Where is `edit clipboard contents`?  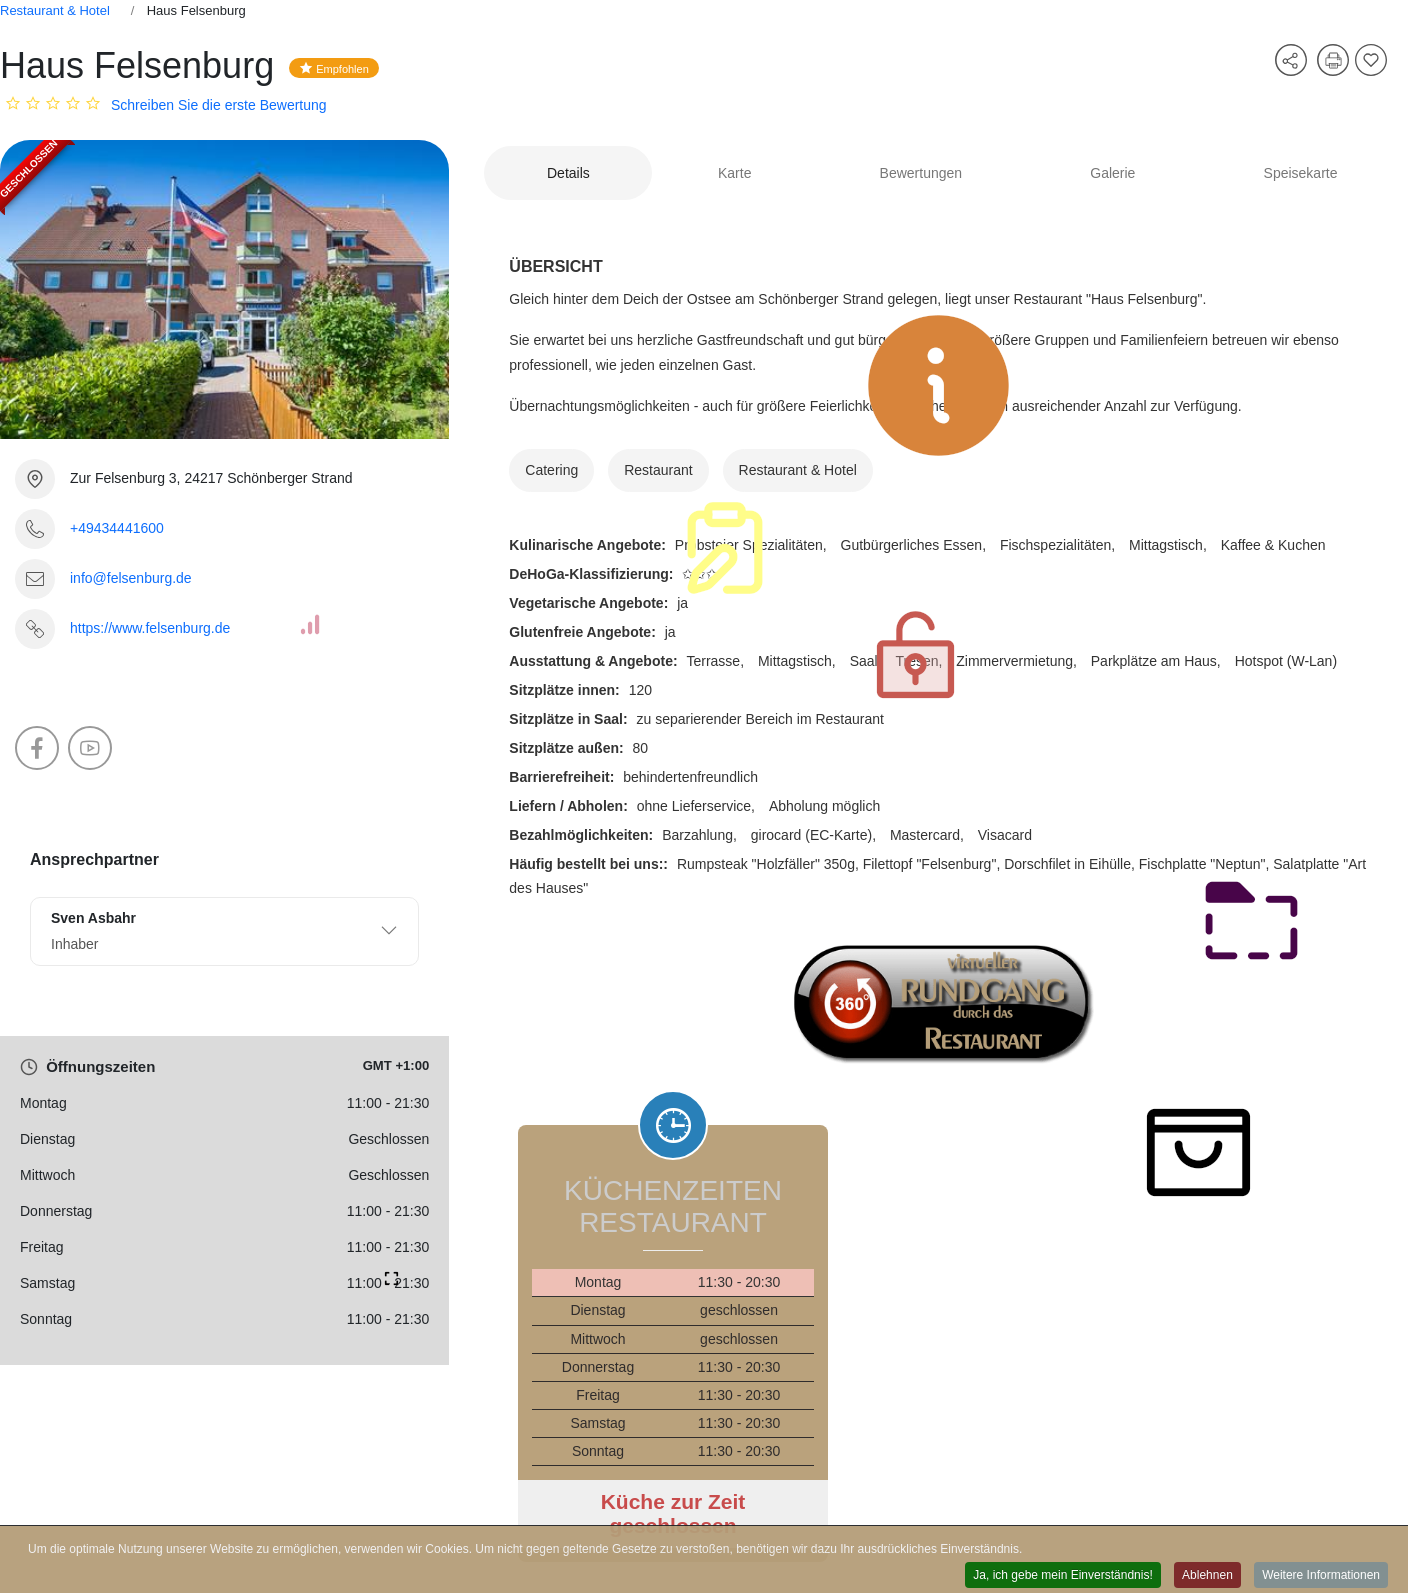 edit clipboard contents is located at coordinates (725, 548).